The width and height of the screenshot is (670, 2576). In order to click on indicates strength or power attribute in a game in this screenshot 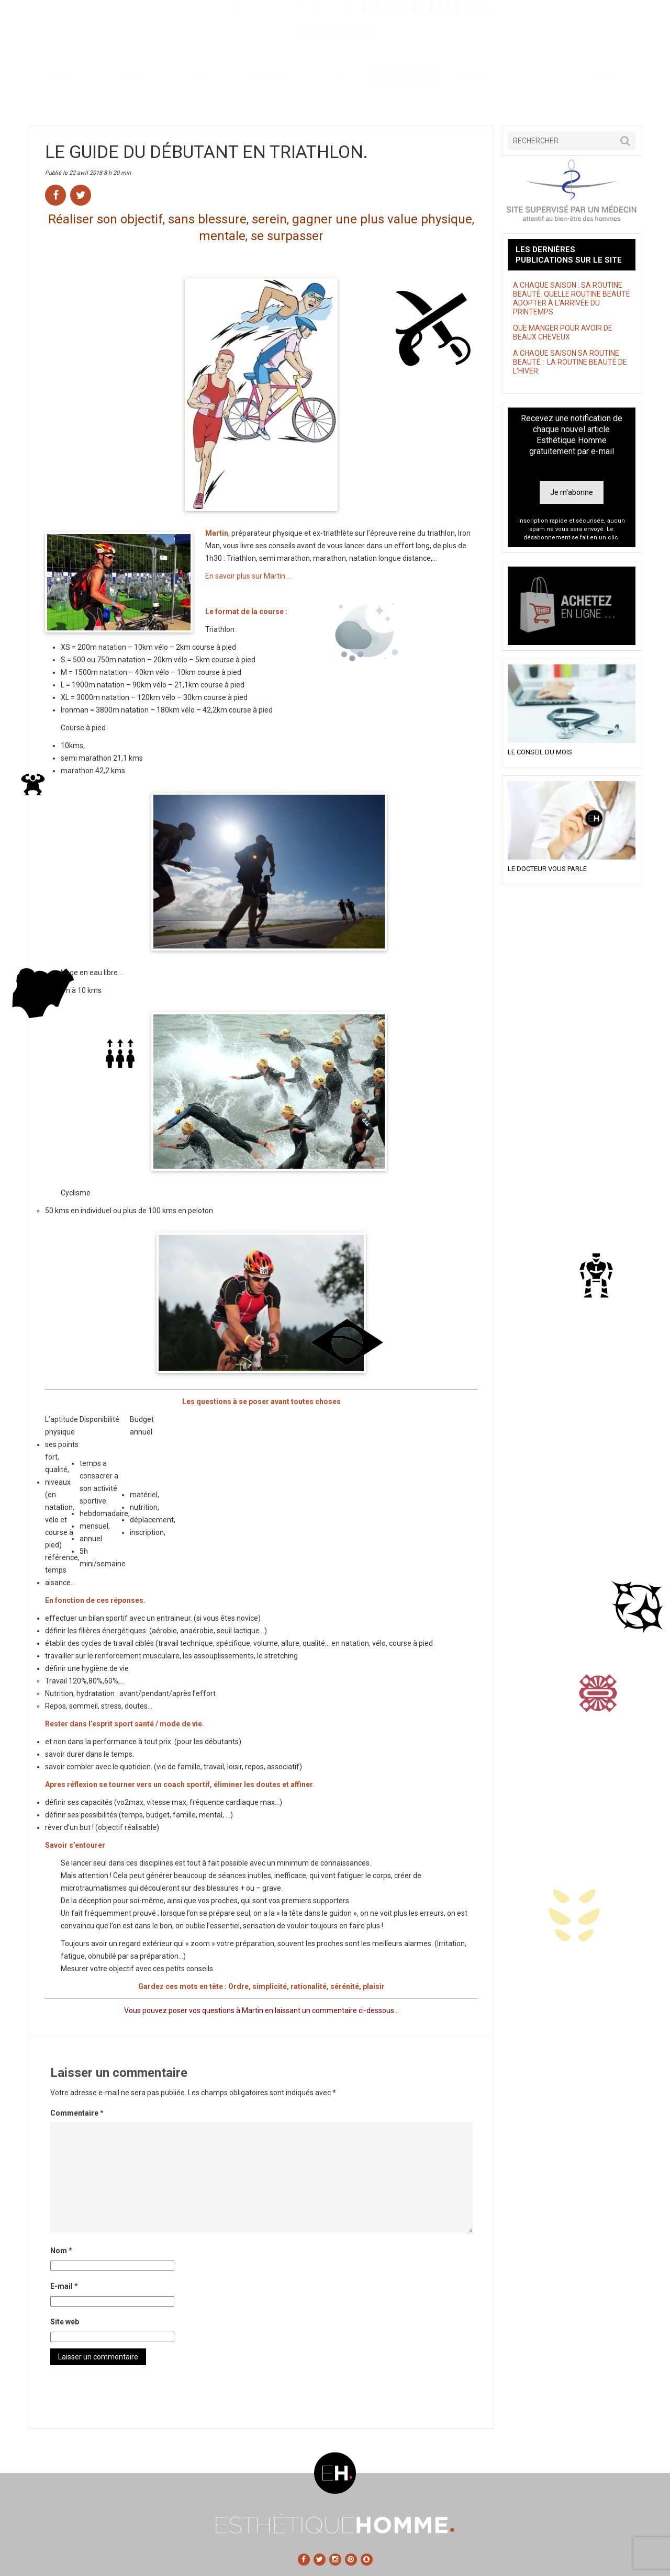, I will do `click(33, 784)`.